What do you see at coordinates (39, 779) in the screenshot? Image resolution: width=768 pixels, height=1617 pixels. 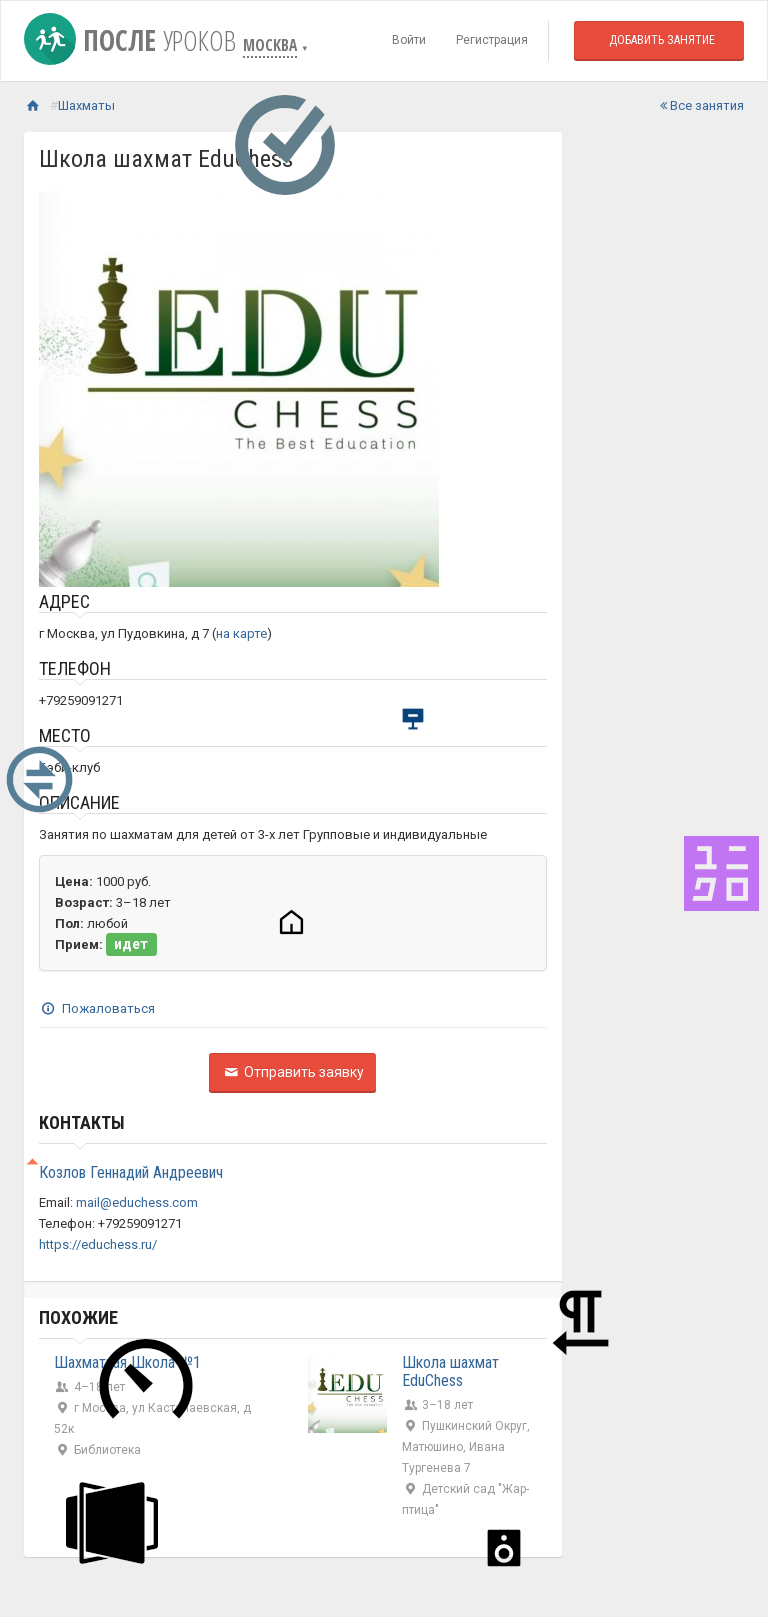 I see `exchange or convert currency` at bounding box center [39, 779].